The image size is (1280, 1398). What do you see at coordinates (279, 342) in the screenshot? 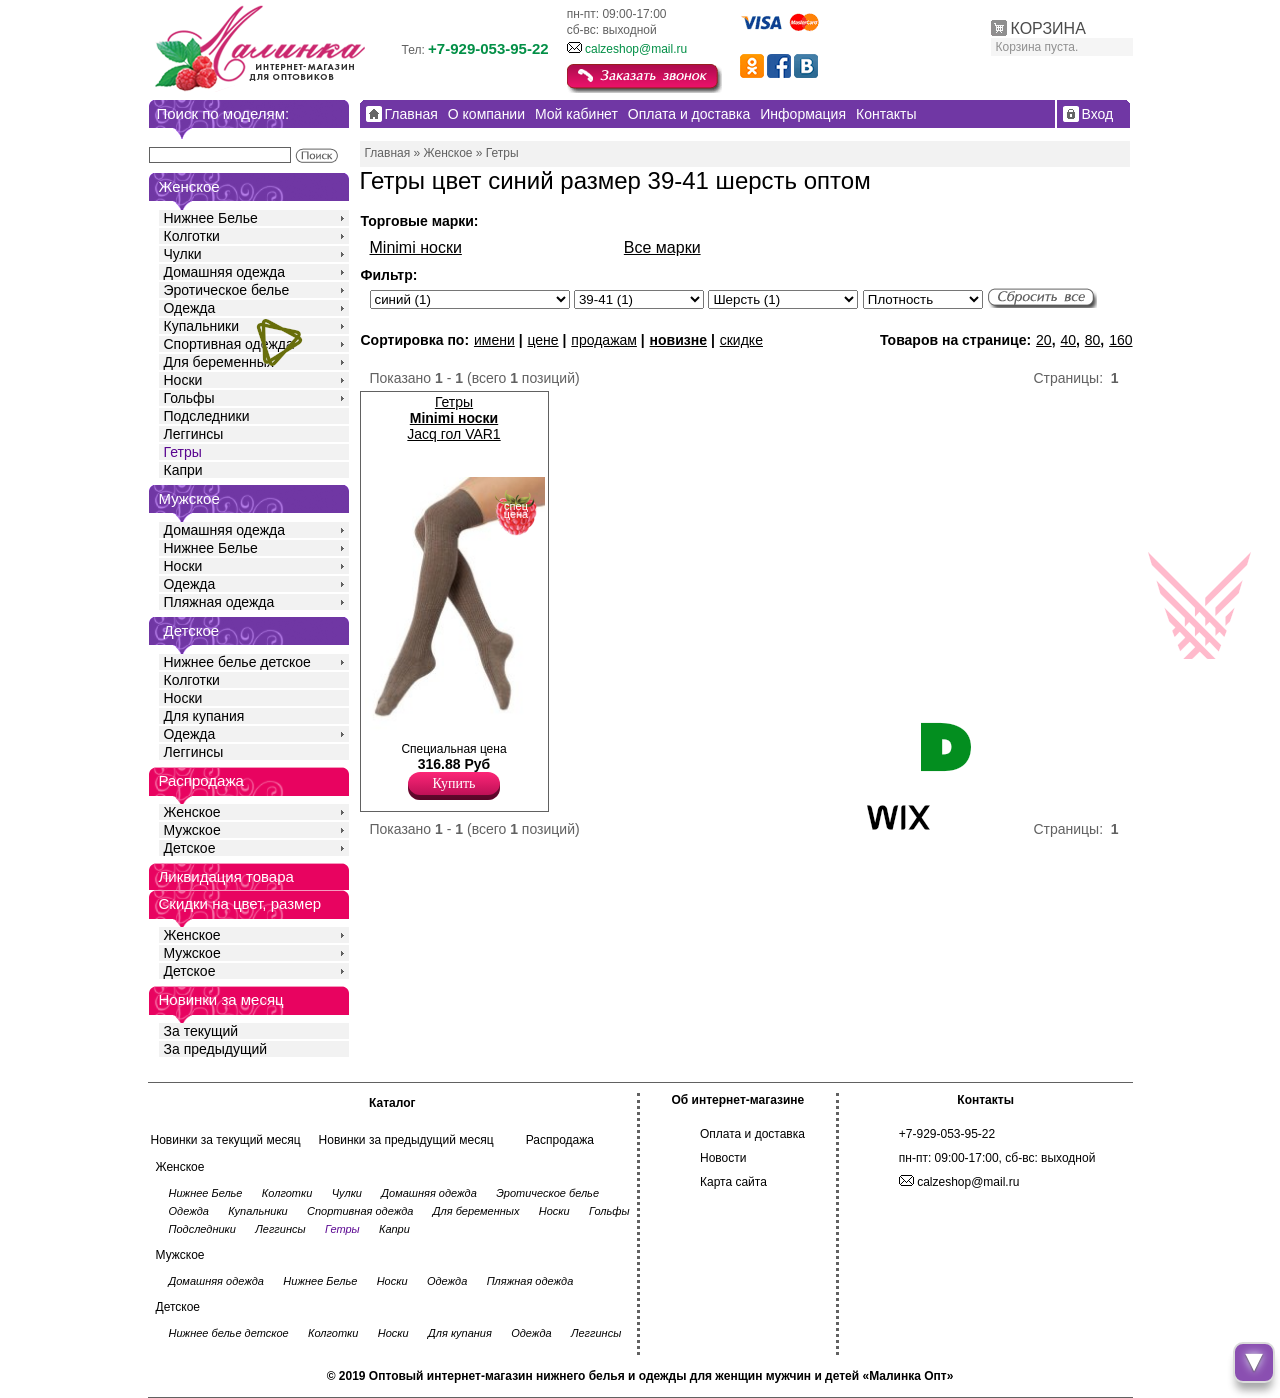
I see `open CiviCRM application` at bounding box center [279, 342].